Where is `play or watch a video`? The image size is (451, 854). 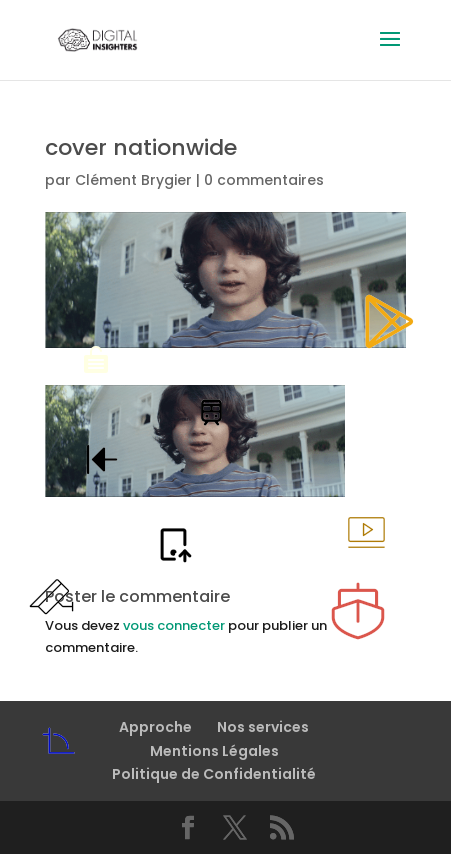
play or watch a video is located at coordinates (366, 532).